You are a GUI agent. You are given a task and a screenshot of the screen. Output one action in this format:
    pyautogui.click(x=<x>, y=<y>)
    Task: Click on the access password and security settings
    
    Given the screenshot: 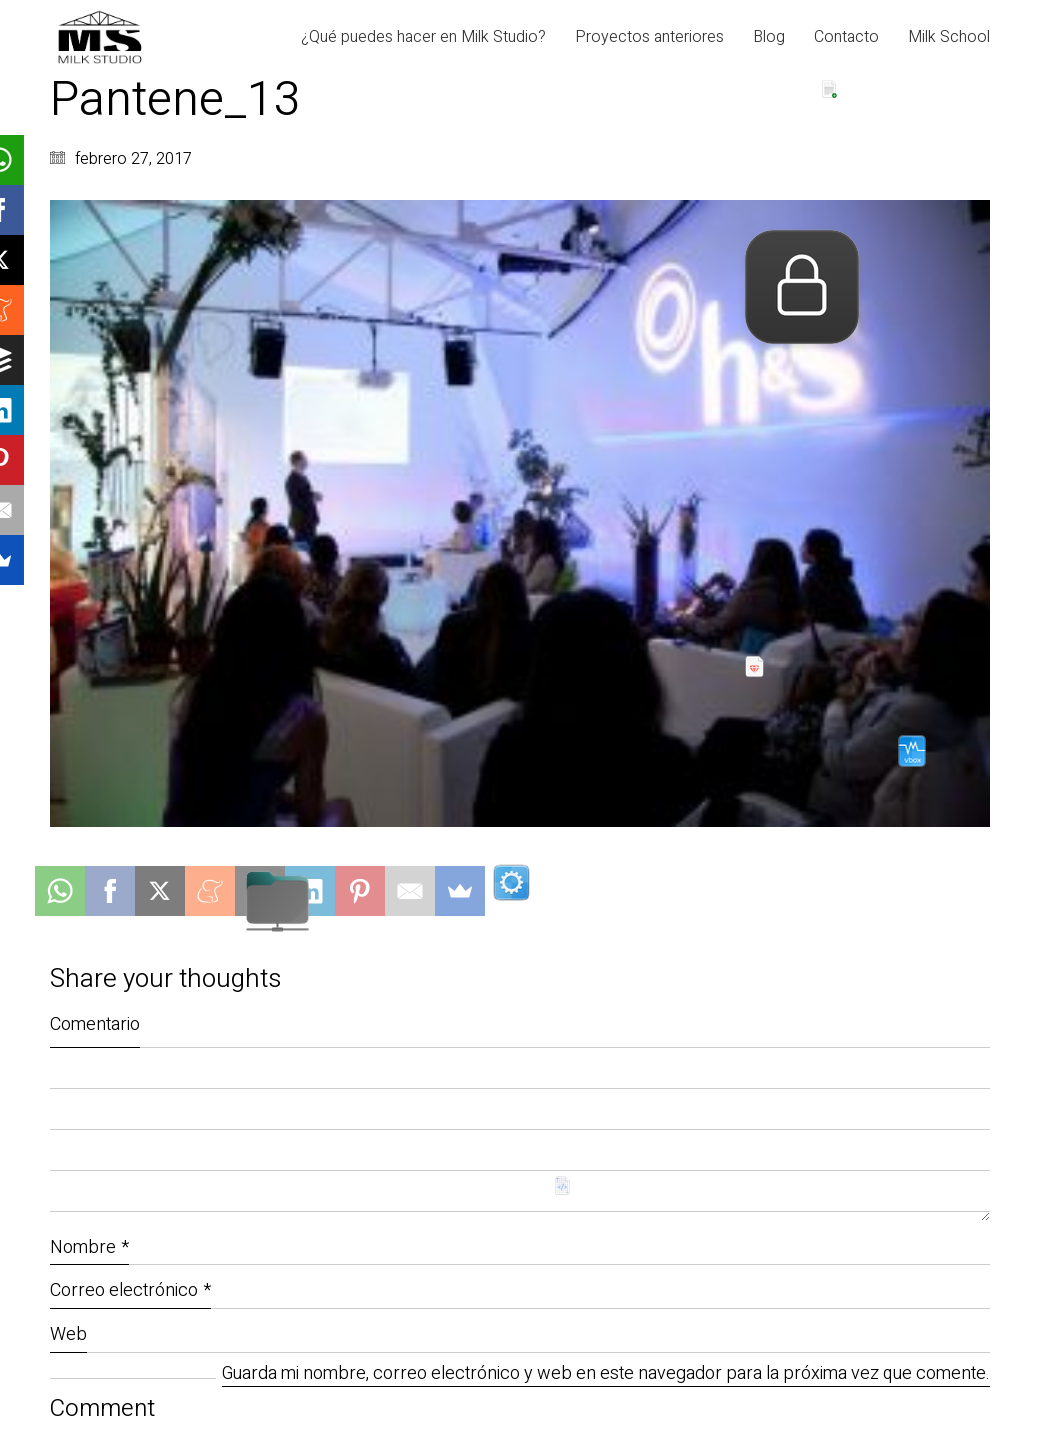 What is the action you would take?
    pyautogui.click(x=802, y=289)
    